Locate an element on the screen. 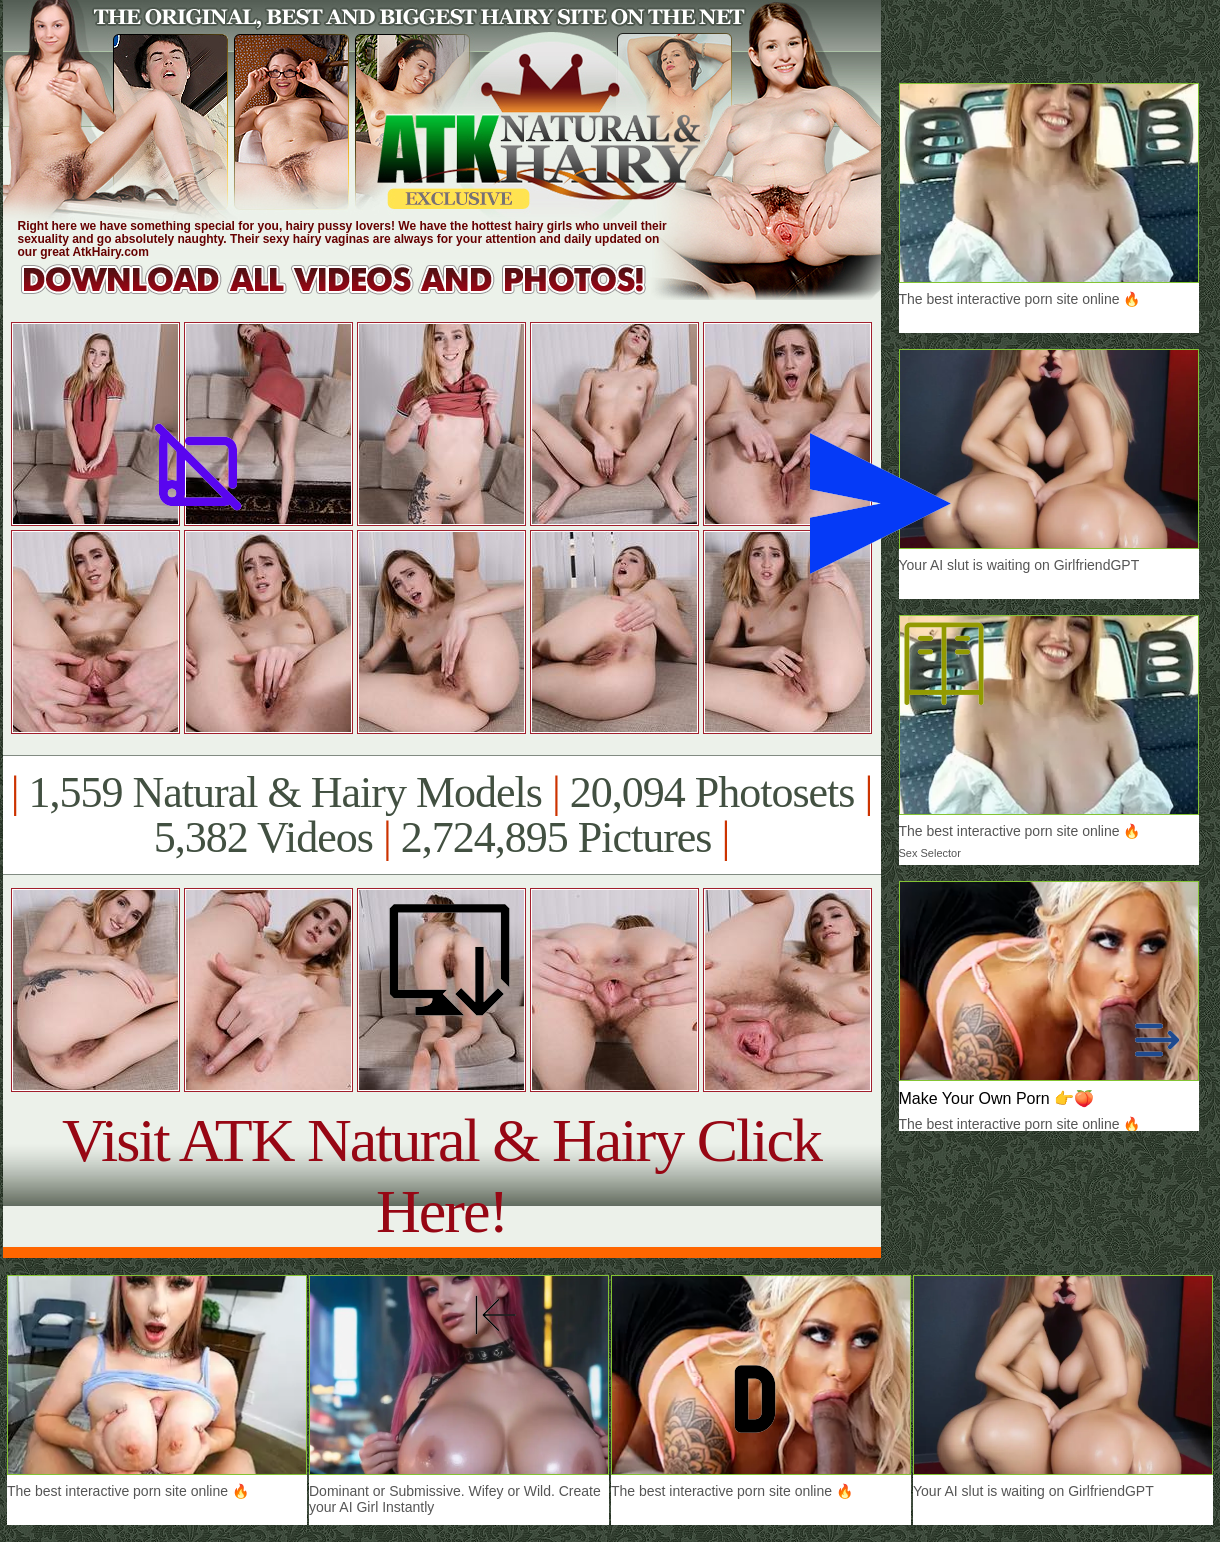 The width and height of the screenshot is (1220, 1542). disable text wrapping in editor is located at coordinates (1156, 1040).